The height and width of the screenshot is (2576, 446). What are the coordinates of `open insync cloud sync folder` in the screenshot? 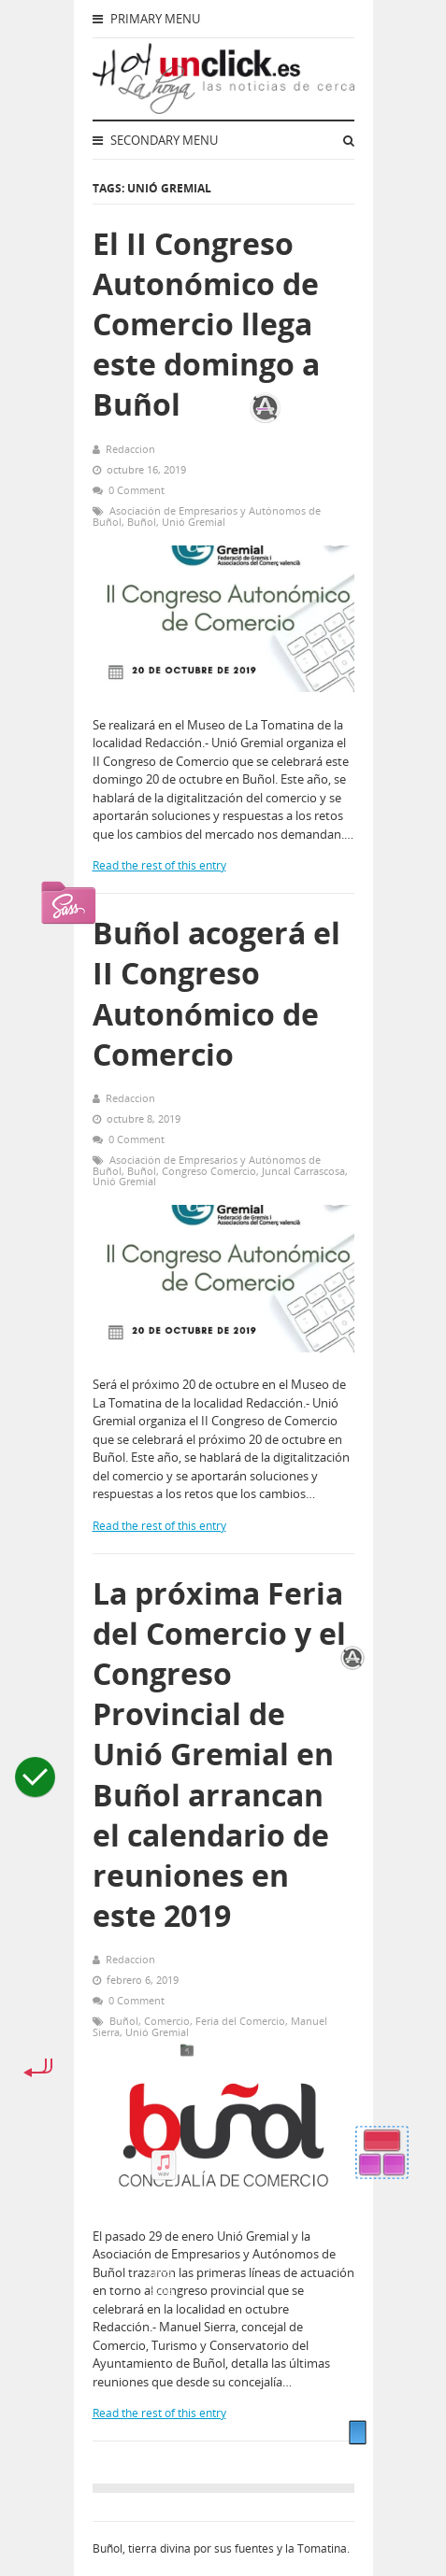 It's located at (187, 2050).